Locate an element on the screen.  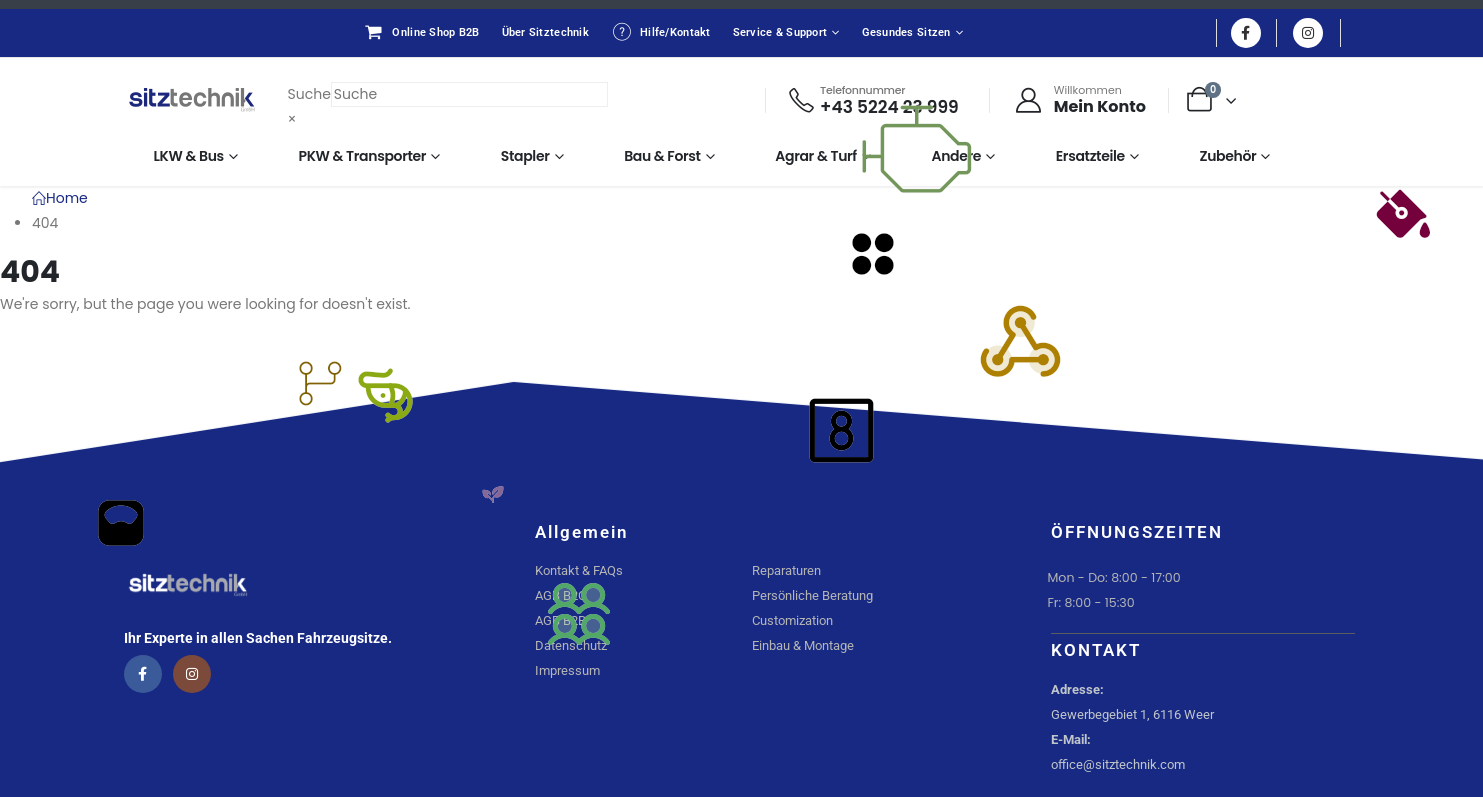
access plant care or gardening features is located at coordinates (493, 494).